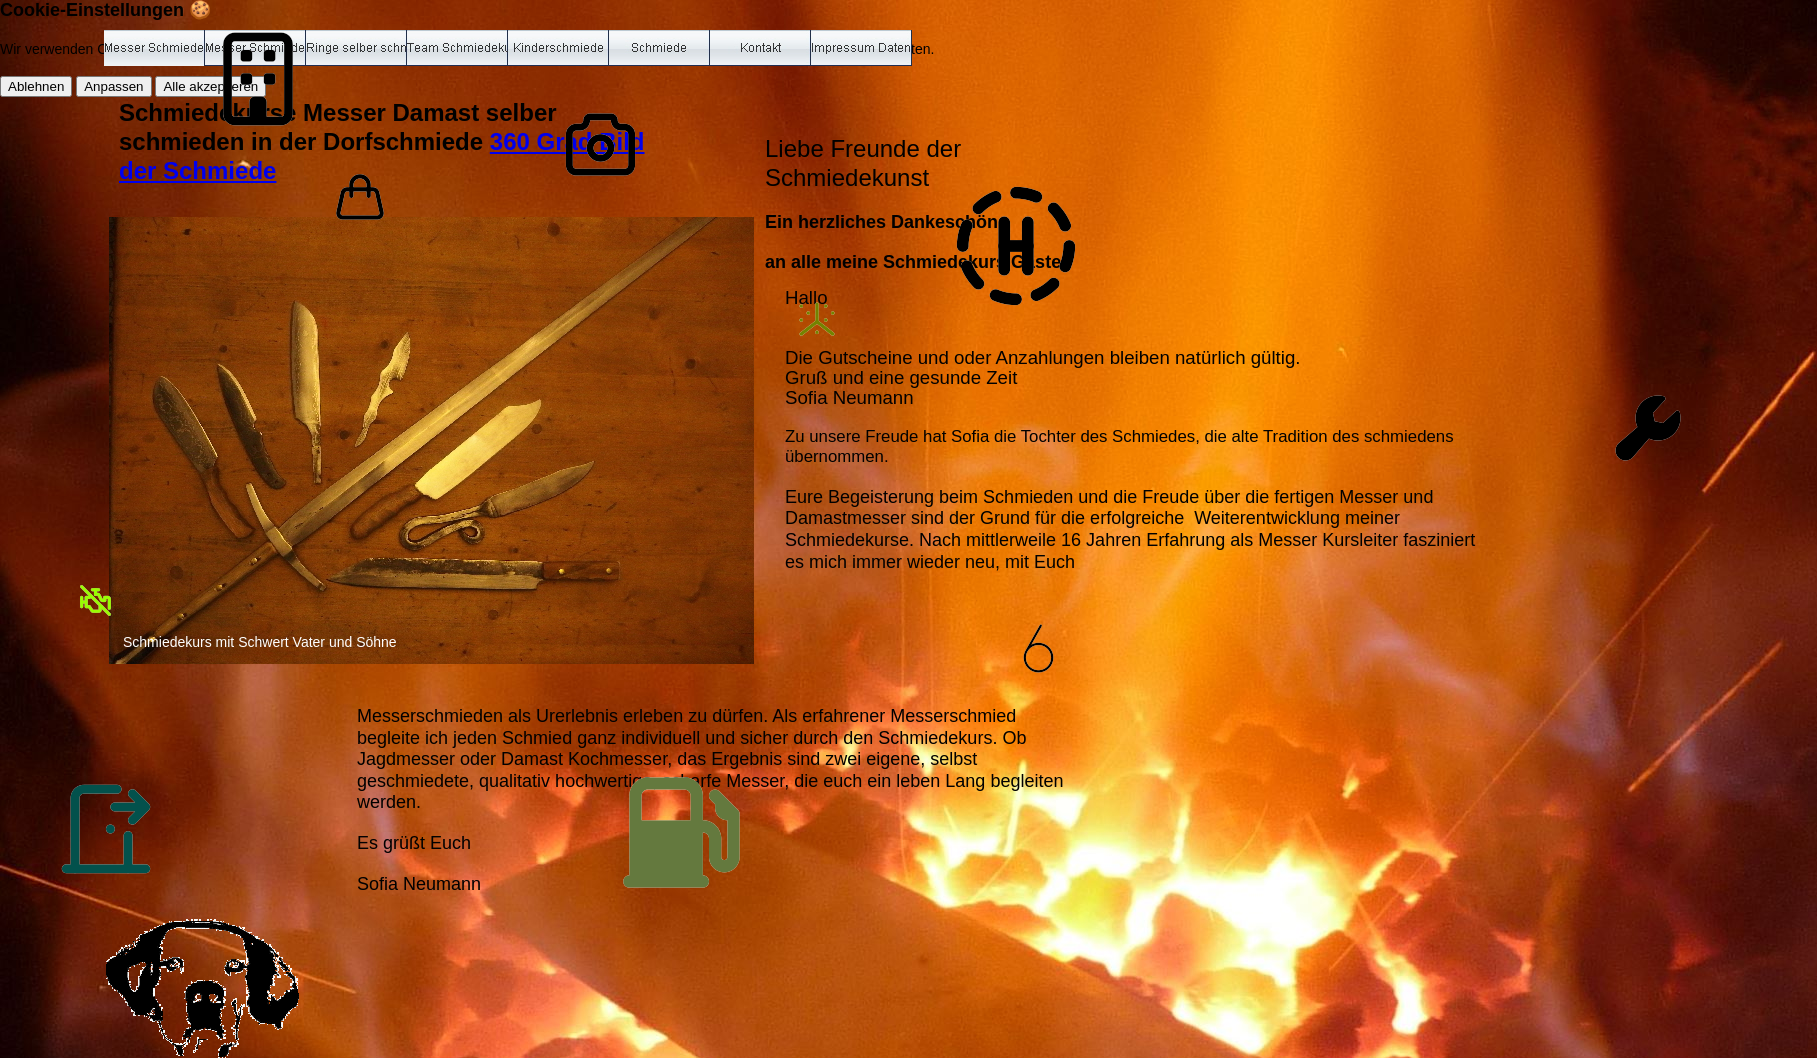 This screenshot has height=1058, width=1817. What do you see at coordinates (258, 79) in the screenshot?
I see `view building or office location` at bounding box center [258, 79].